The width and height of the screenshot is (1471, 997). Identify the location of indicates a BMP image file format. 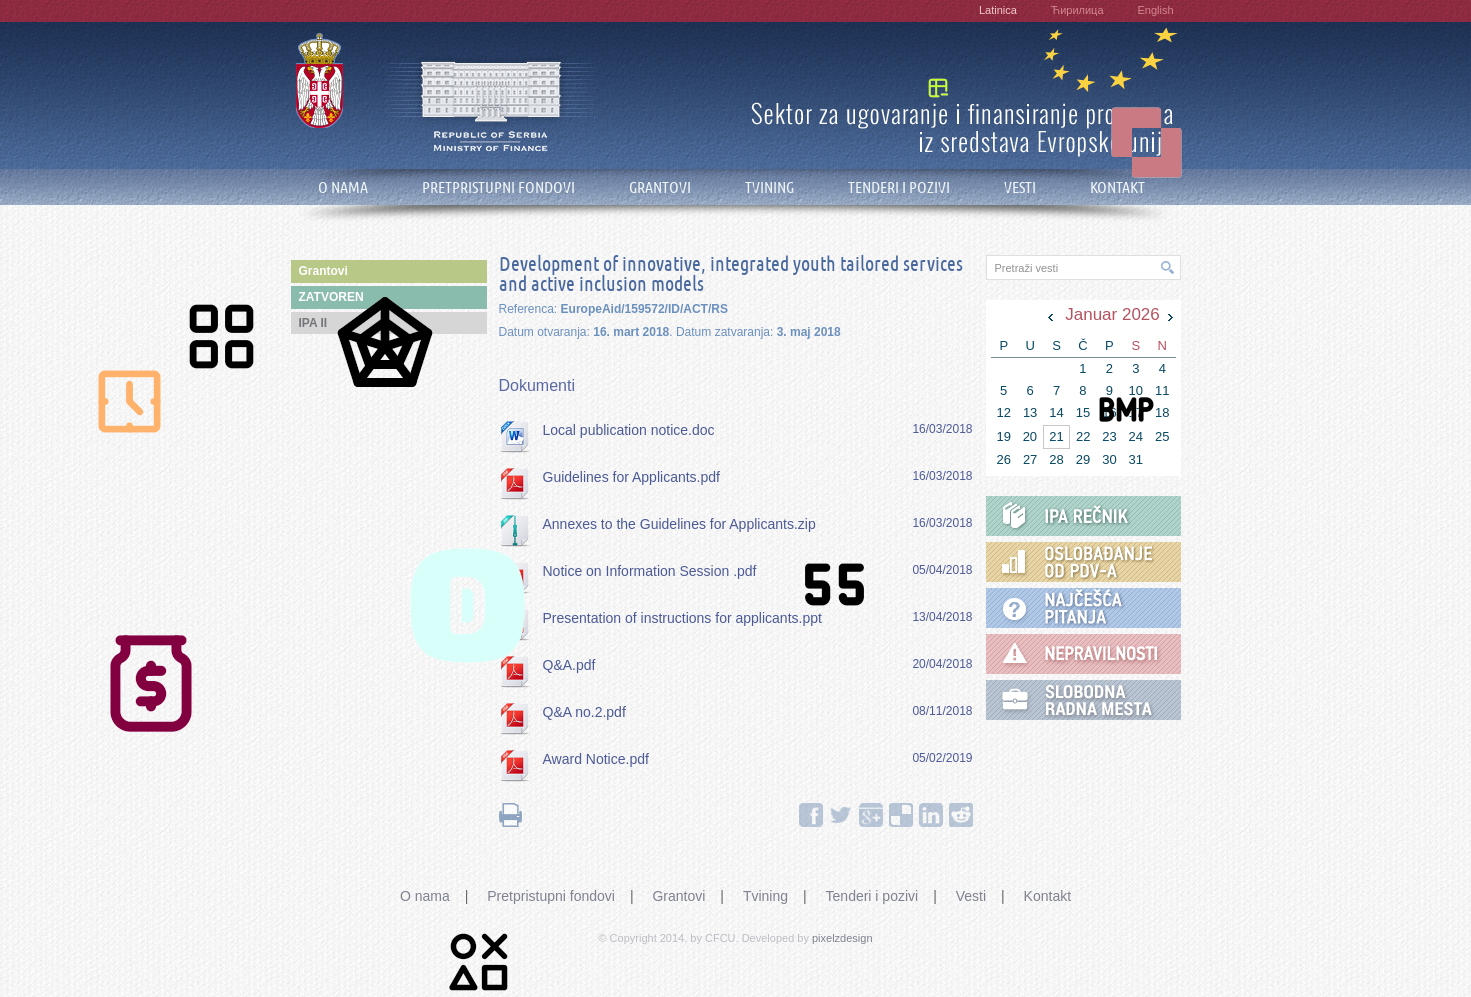
(1126, 409).